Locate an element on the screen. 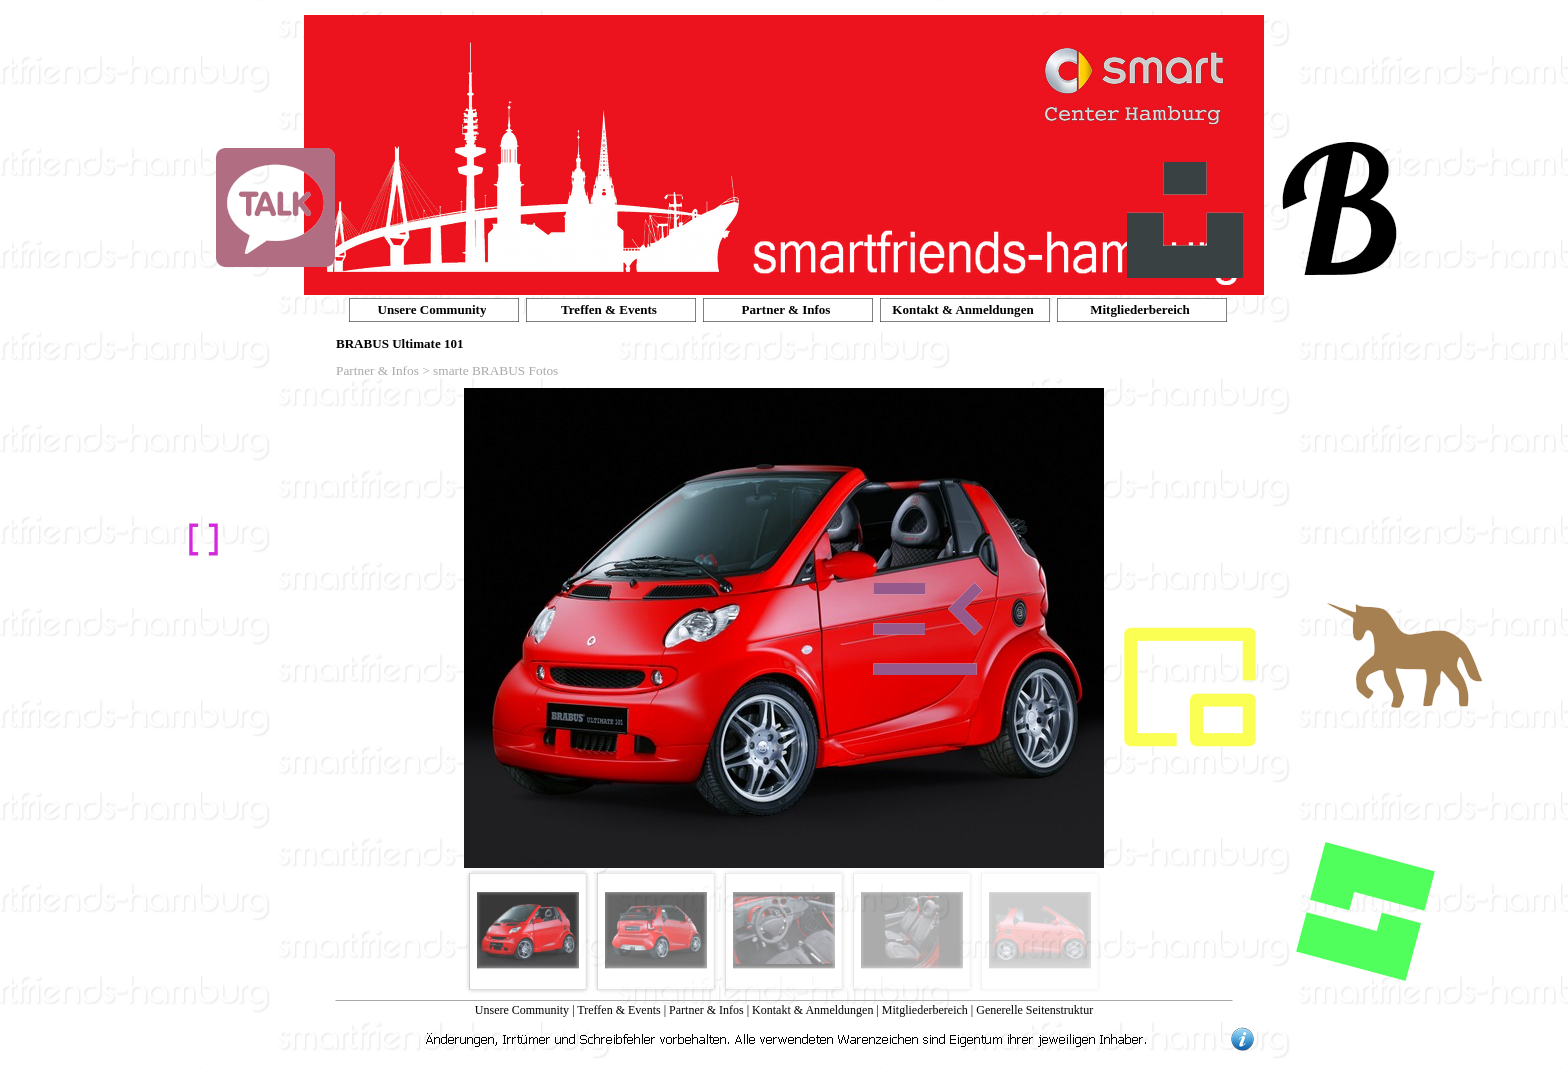 This screenshot has width=1568, height=1069. gunicorn python WSGI server branding is located at coordinates (1404, 655).